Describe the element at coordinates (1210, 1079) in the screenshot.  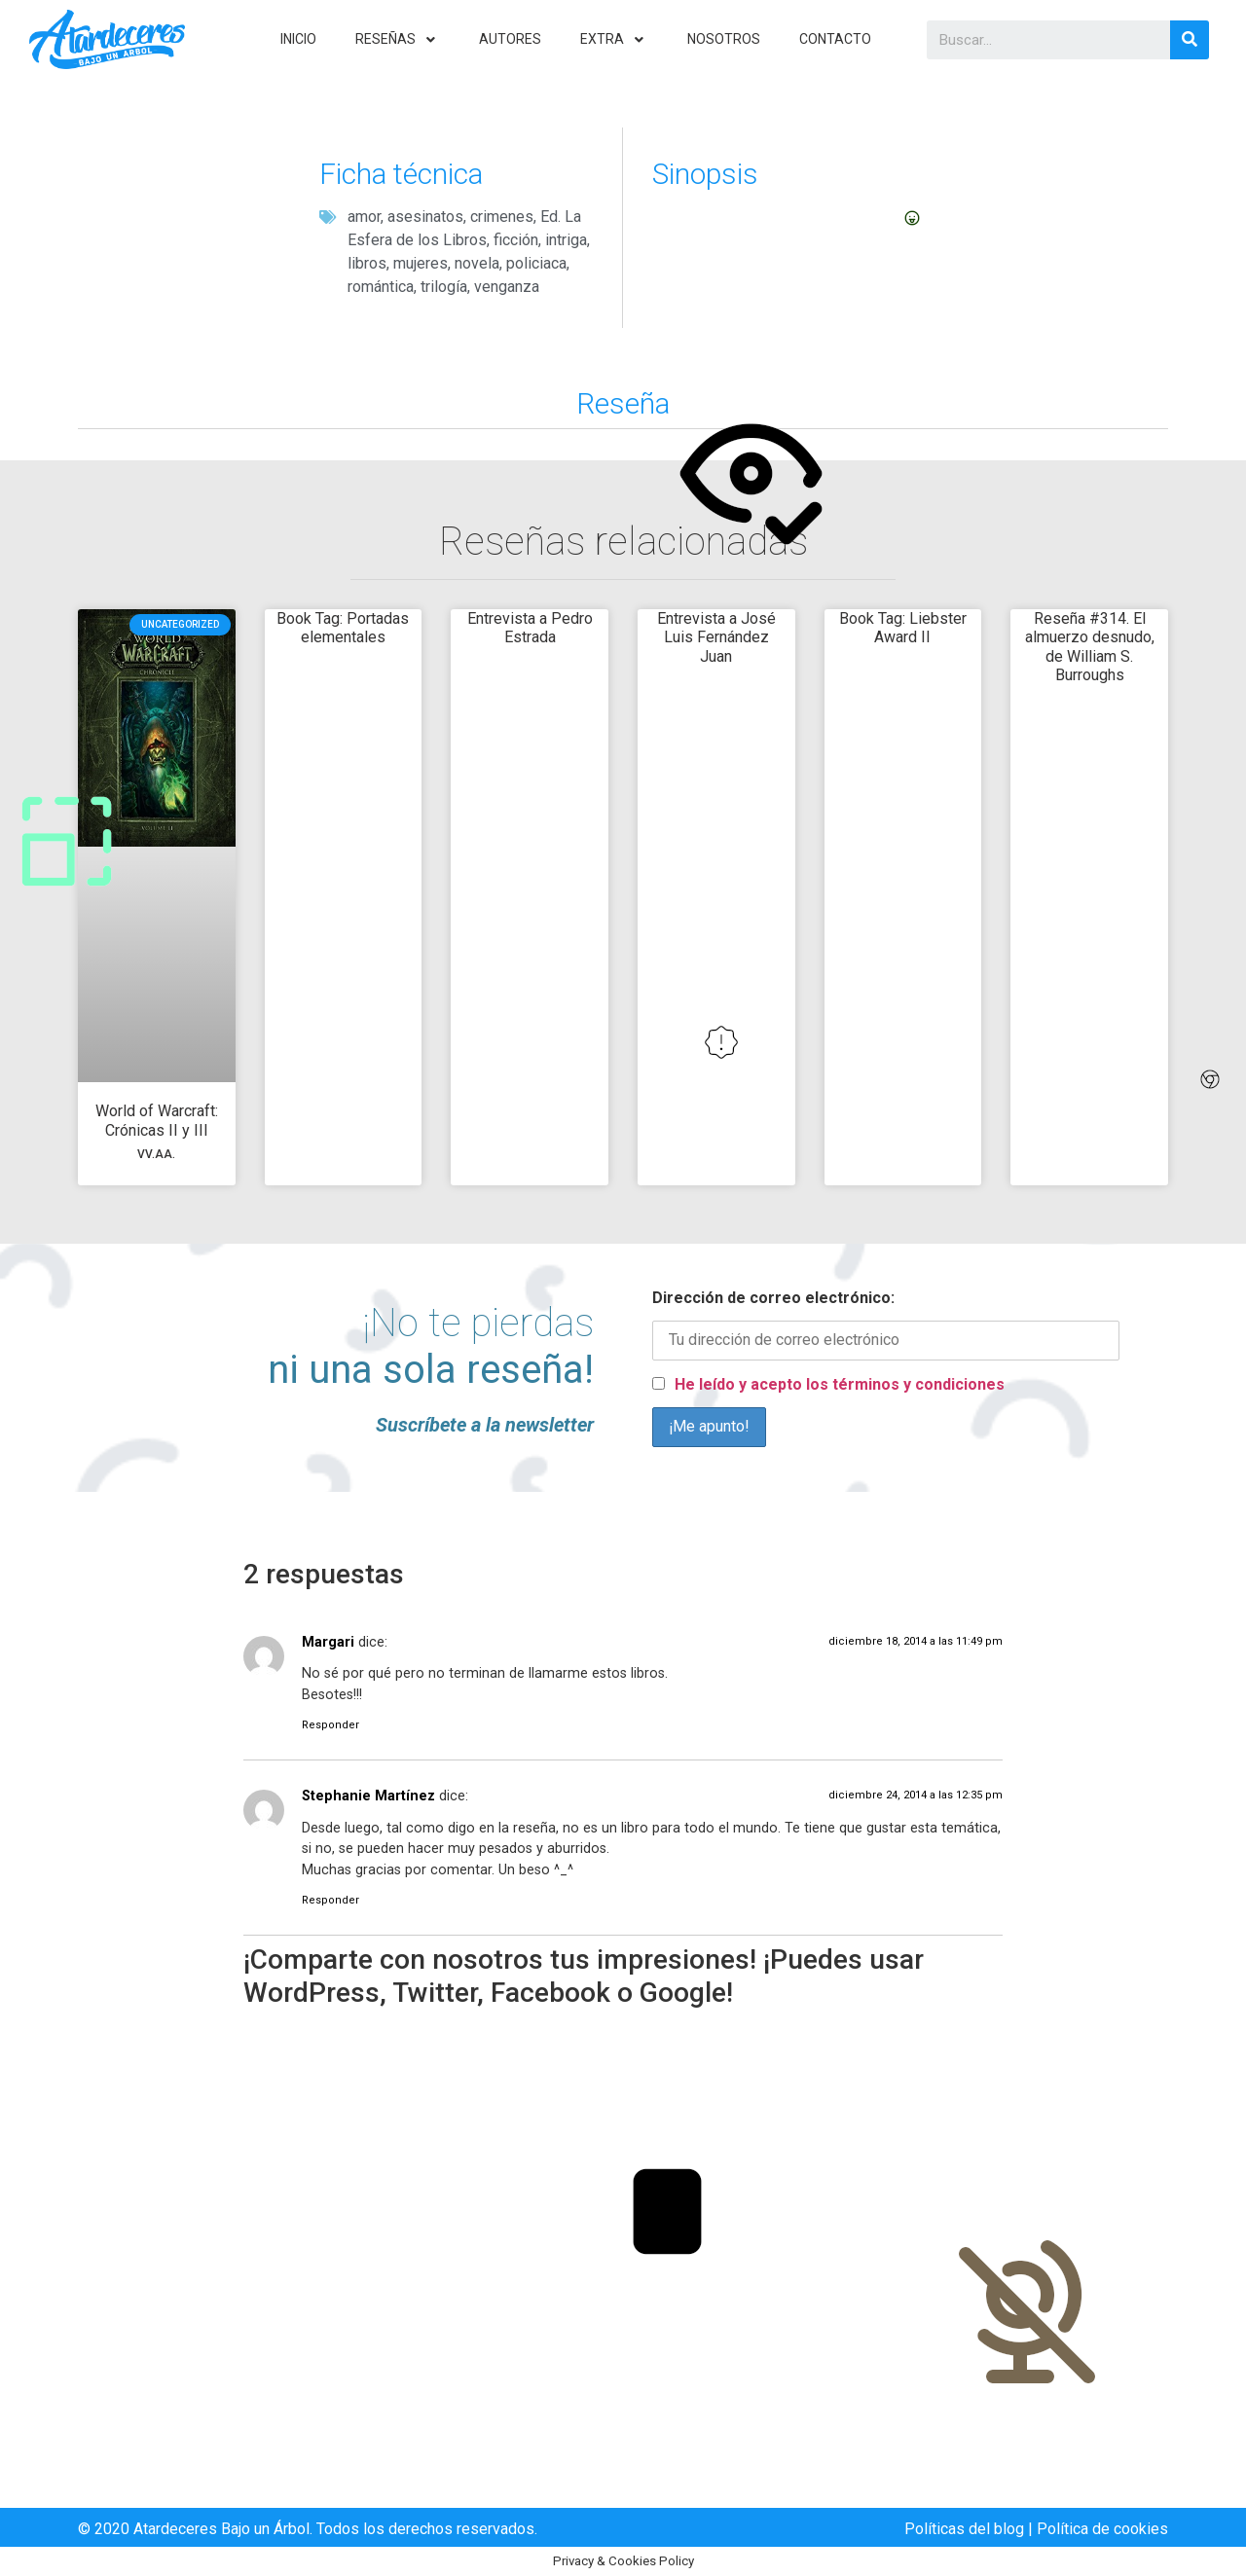
I see `open google chrome browser` at that location.